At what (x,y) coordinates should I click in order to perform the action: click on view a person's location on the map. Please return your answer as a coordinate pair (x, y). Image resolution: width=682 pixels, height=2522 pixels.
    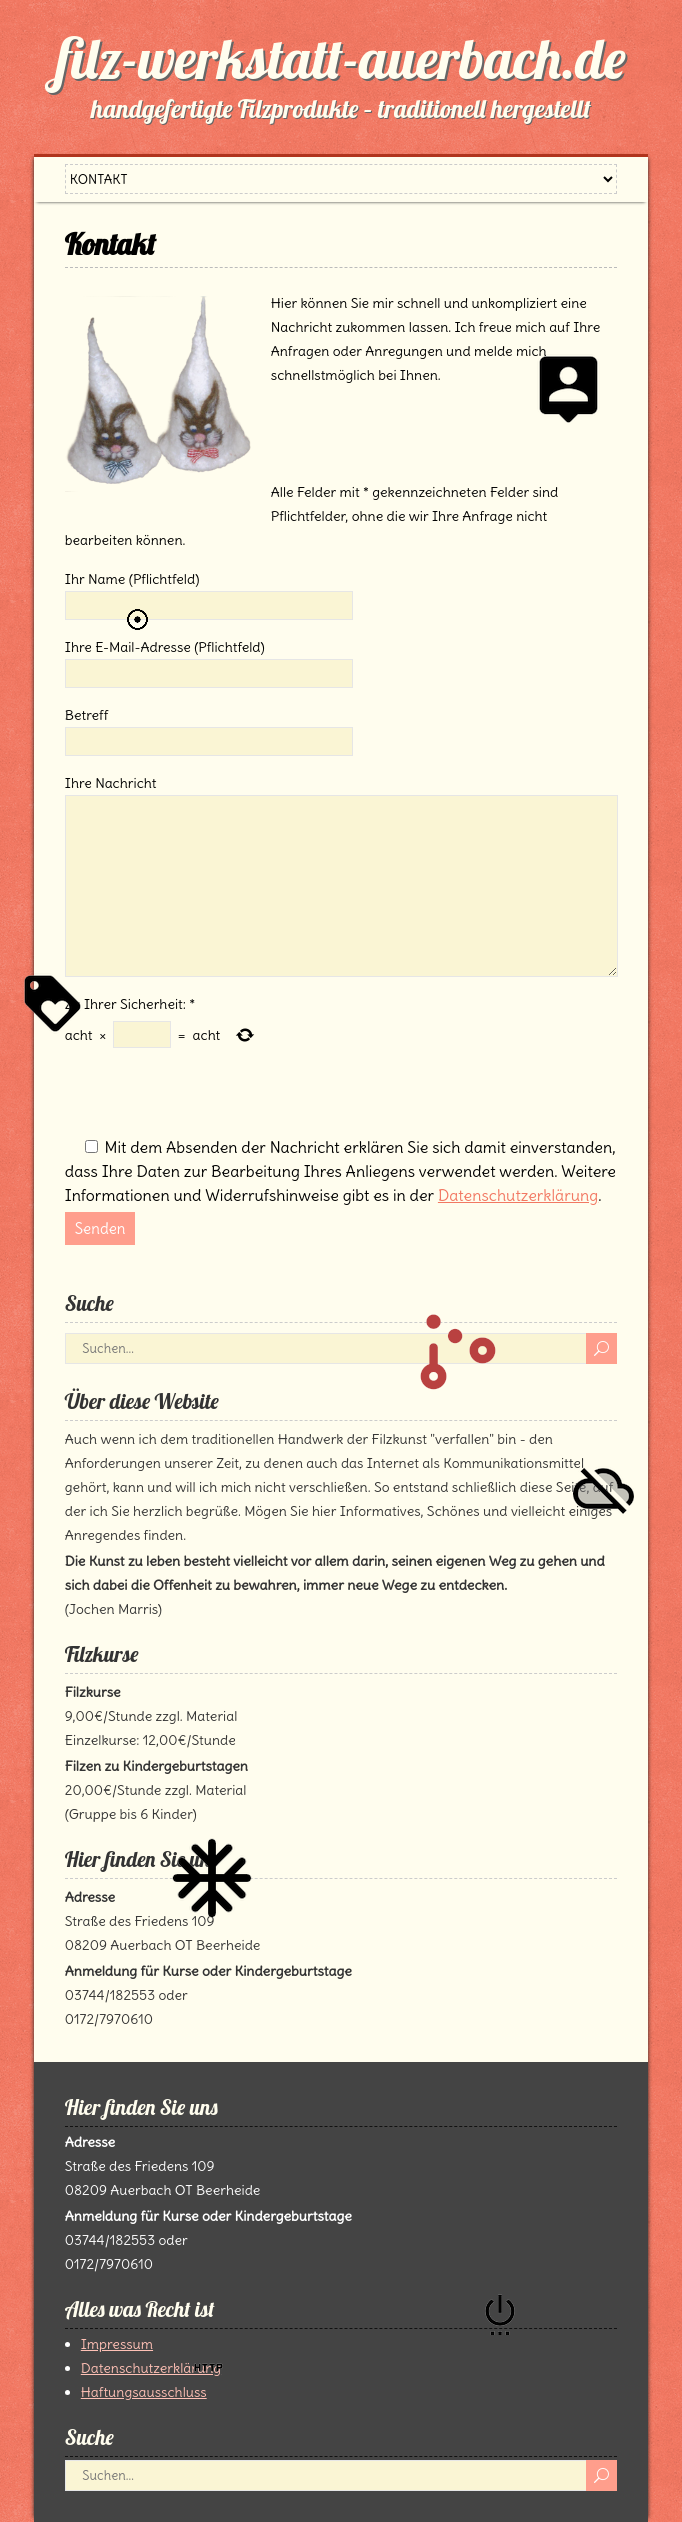
    Looking at the image, I should click on (568, 388).